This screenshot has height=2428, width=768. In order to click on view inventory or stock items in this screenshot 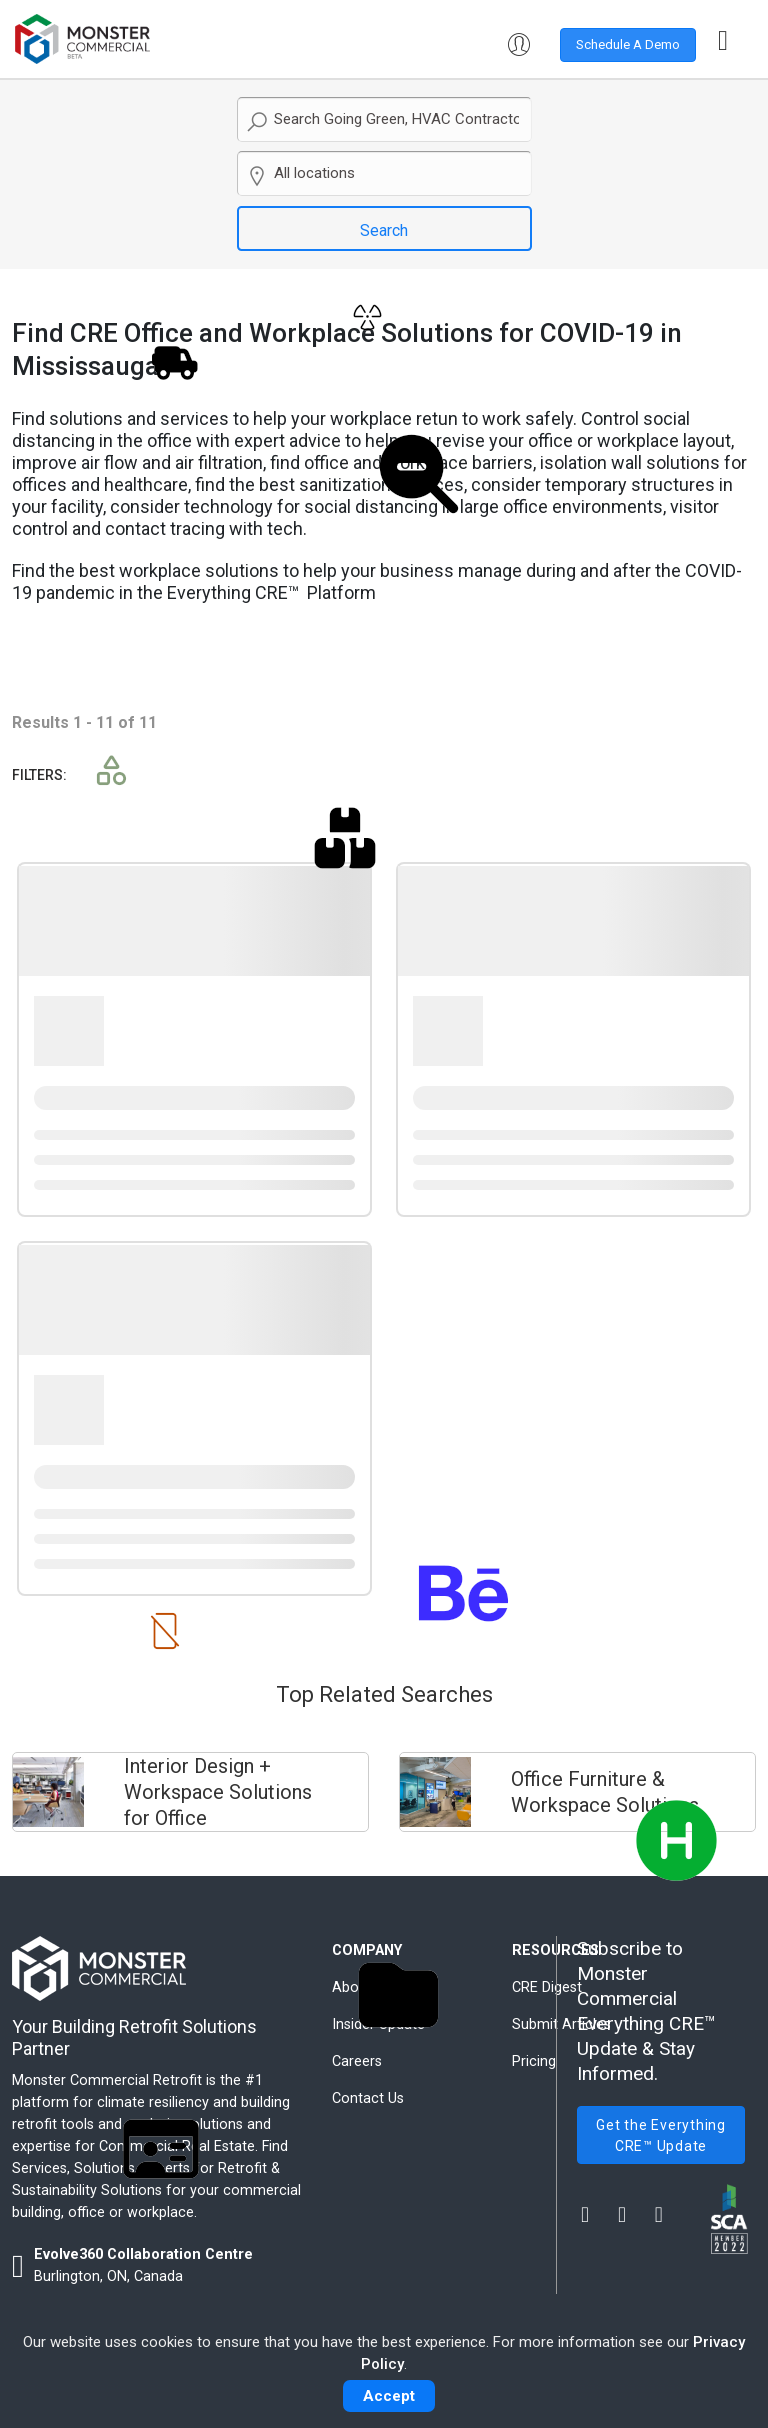, I will do `click(345, 838)`.